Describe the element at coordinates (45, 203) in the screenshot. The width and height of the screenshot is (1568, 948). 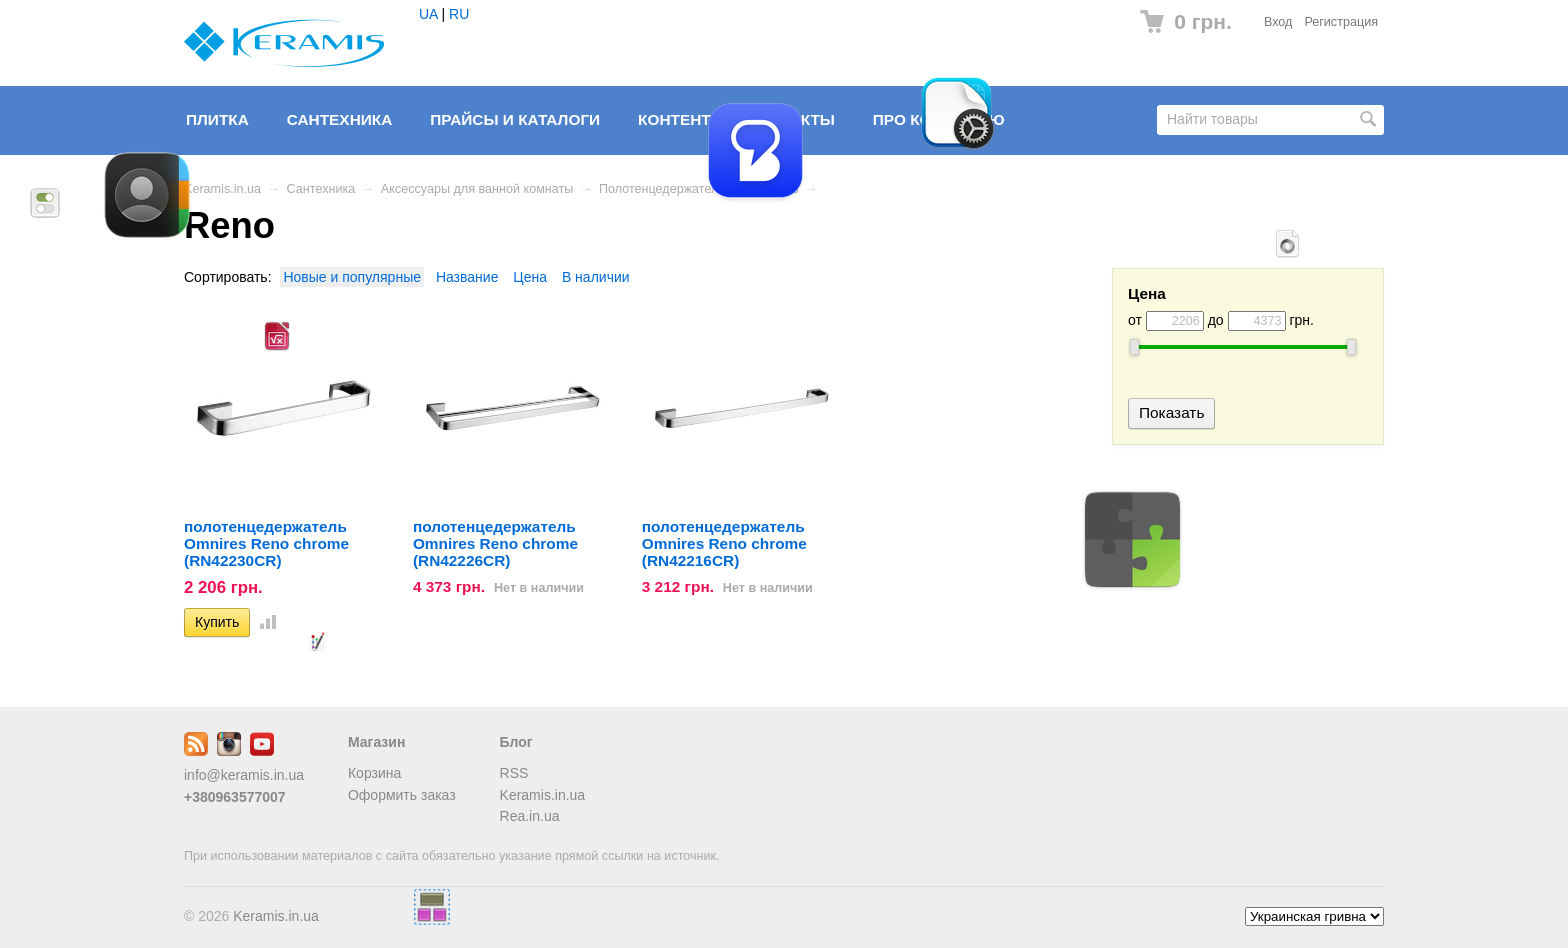
I see `open unity tweak tool settings` at that location.